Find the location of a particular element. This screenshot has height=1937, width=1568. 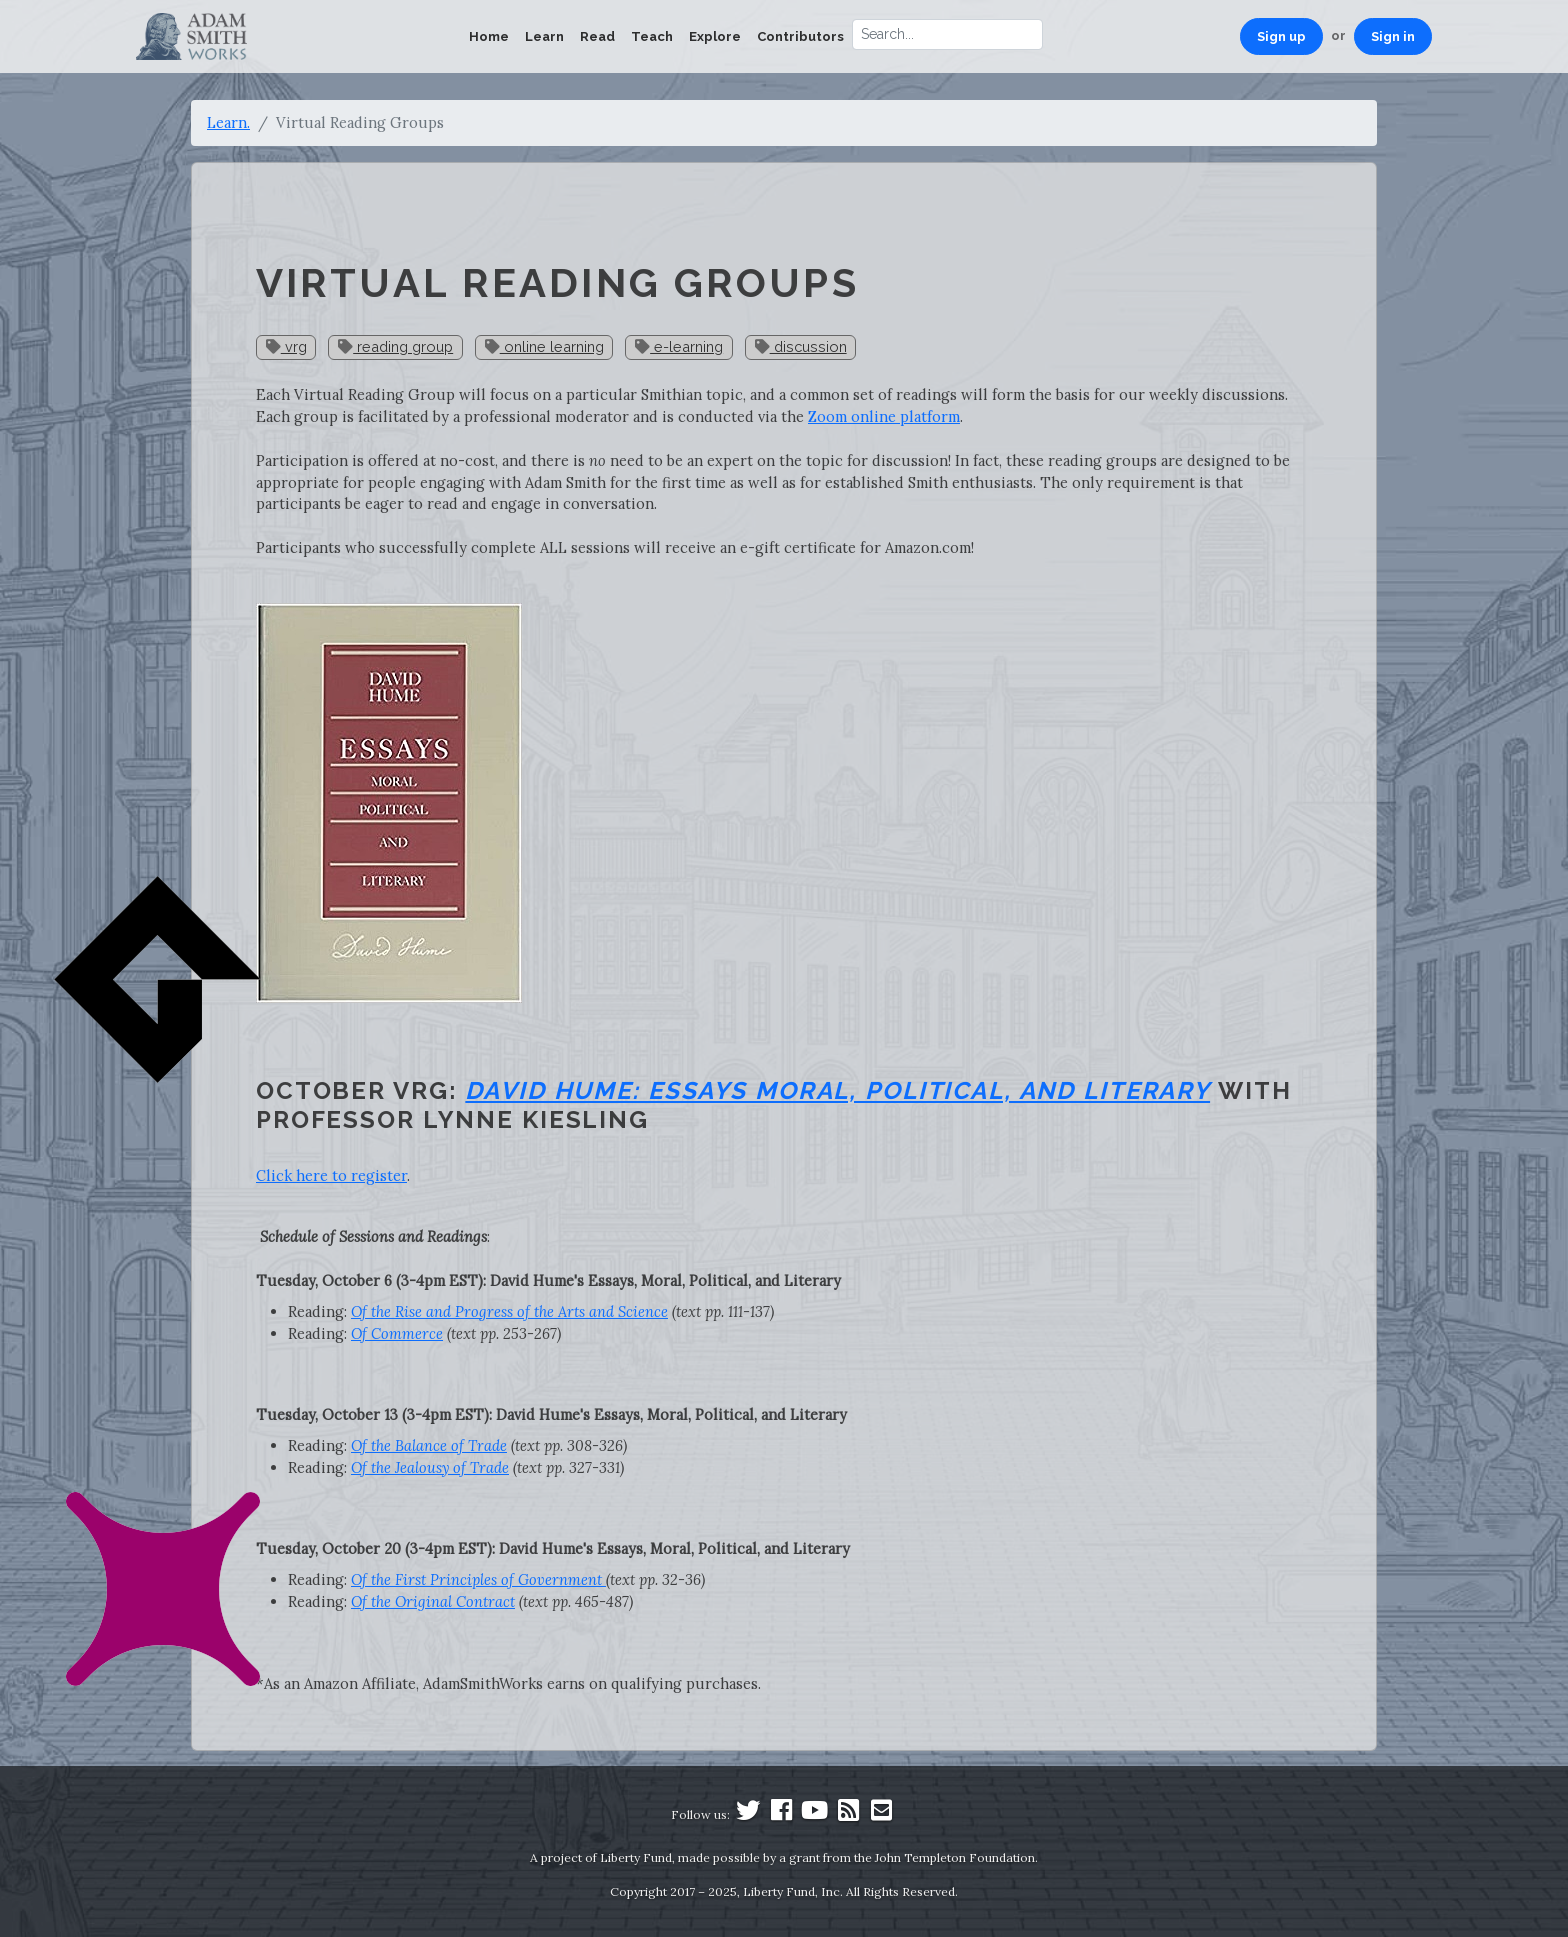

open GameMaker game development software is located at coordinates (157, 979).